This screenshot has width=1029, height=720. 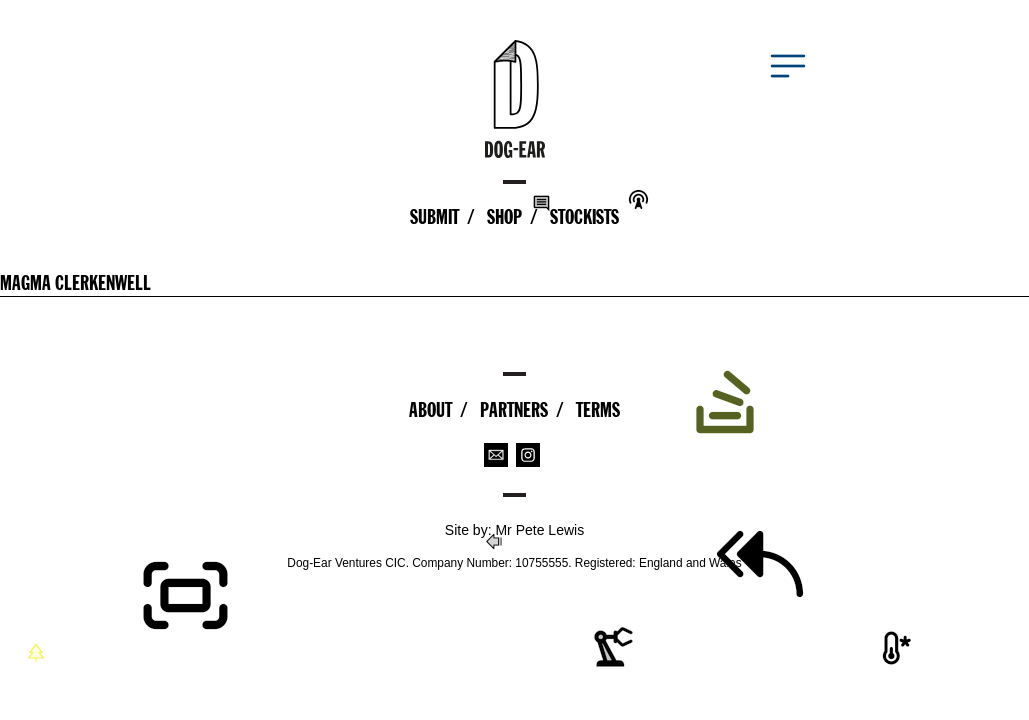 I want to click on open navigation menu, so click(x=788, y=66).